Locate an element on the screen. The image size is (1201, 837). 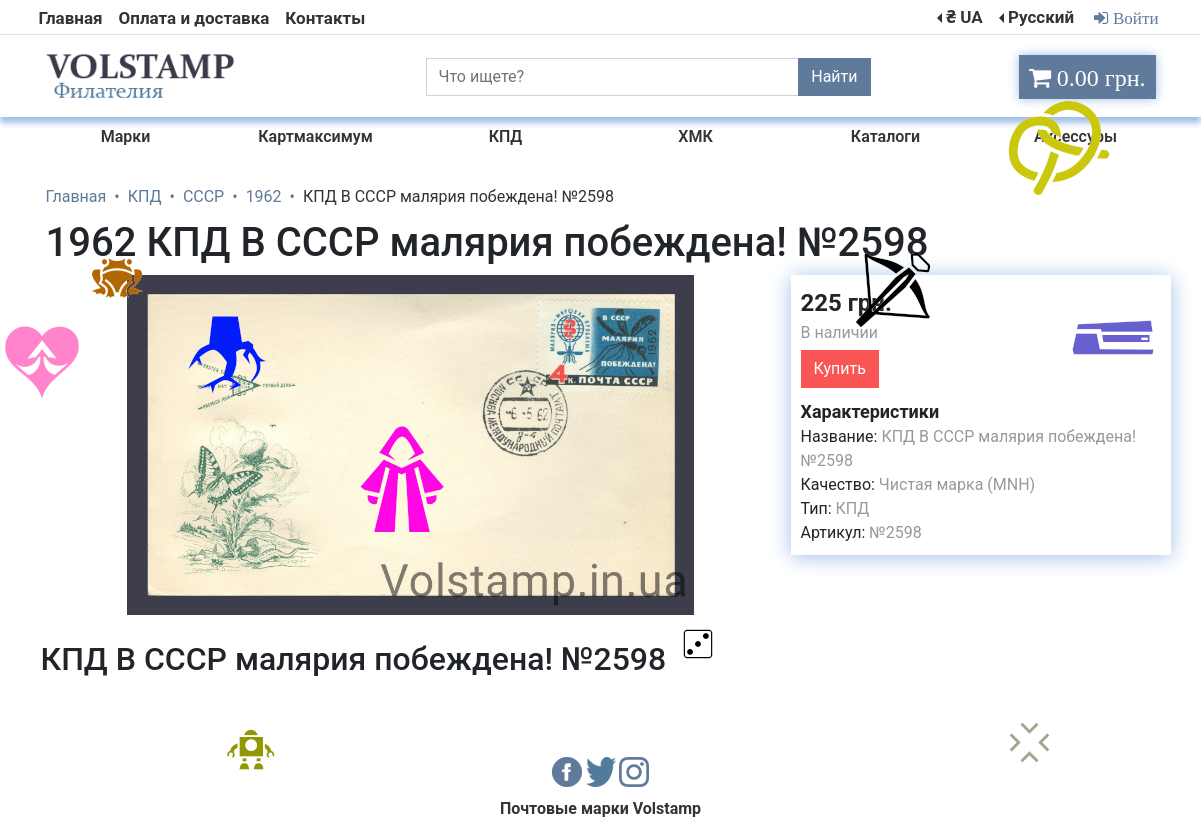
view root system or underground elements is located at coordinates (227, 355).